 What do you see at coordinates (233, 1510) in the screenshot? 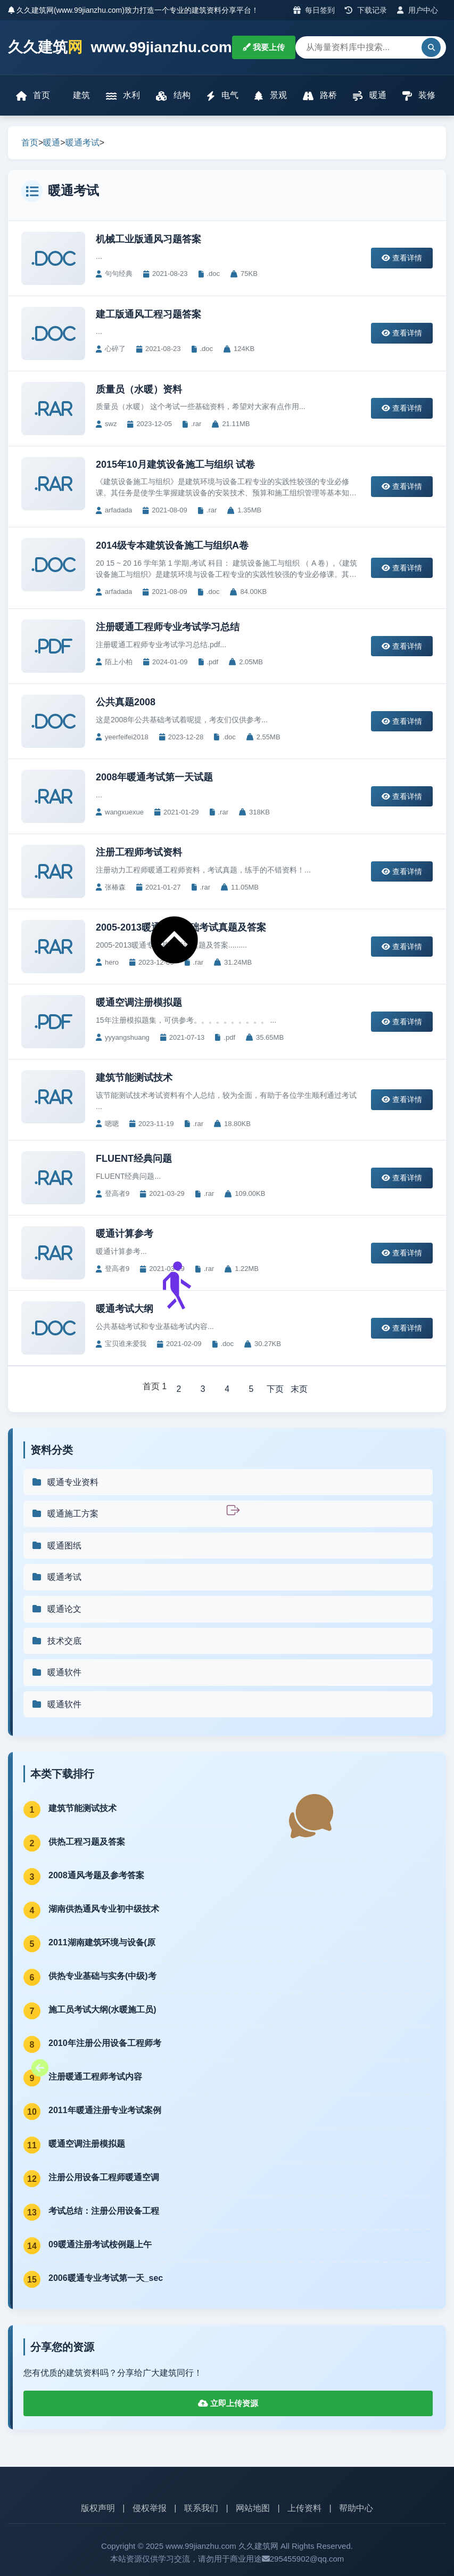
I see `log out of your account` at bounding box center [233, 1510].